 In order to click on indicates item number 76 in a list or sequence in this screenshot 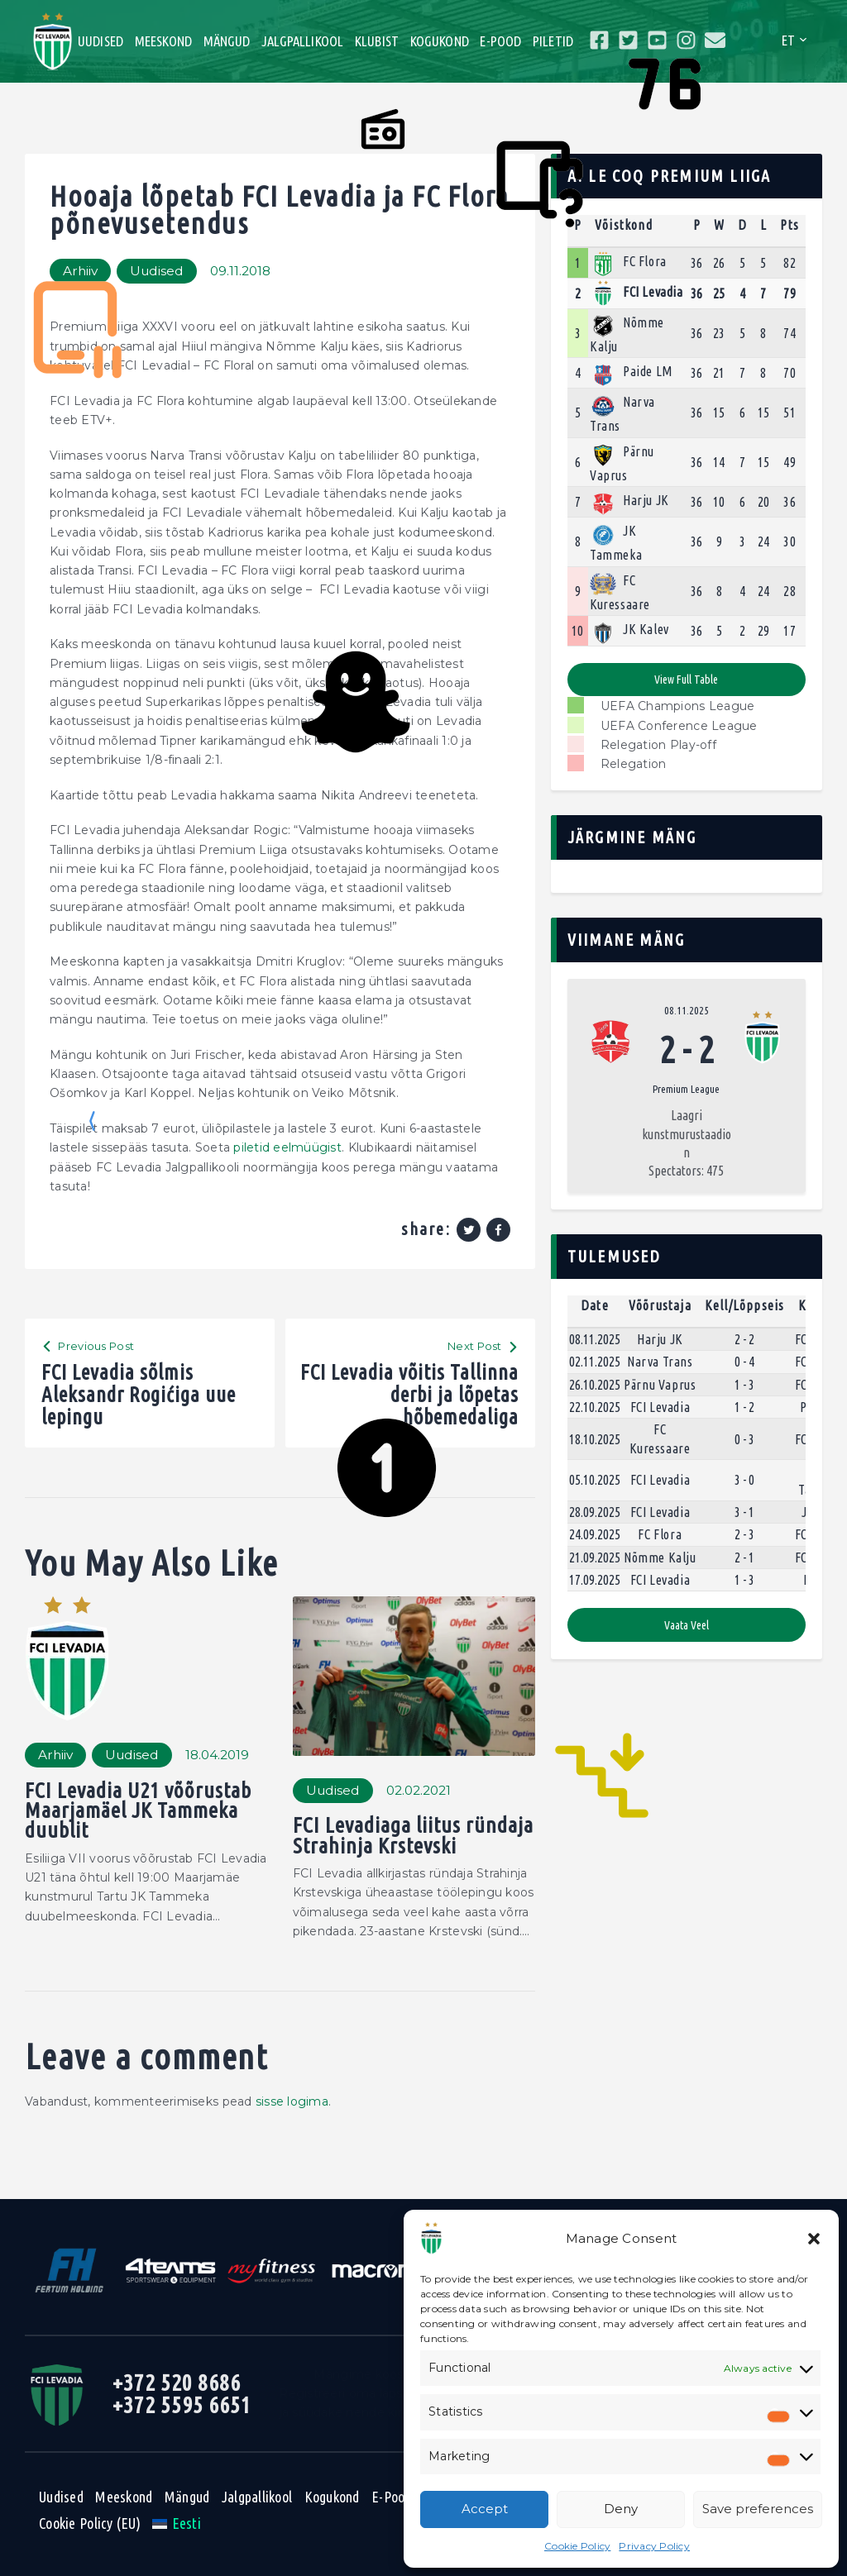, I will do `click(664, 83)`.